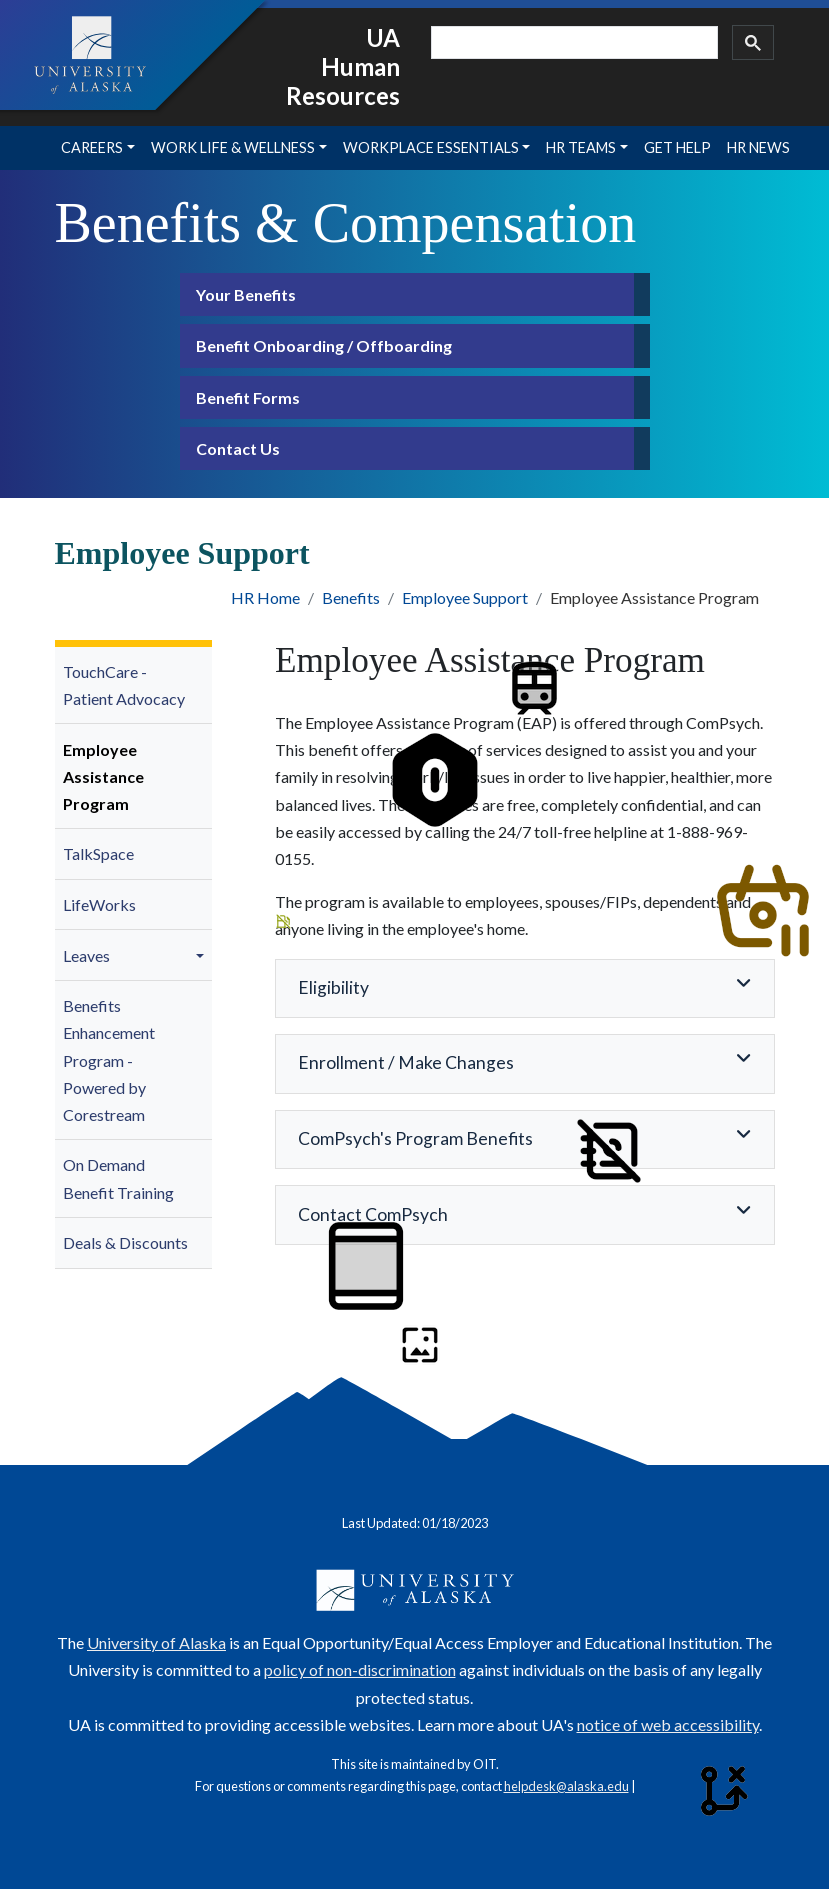 Image resolution: width=829 pixels, height=1889 pixels. I want to click on change wallpaper or background image, so click(420, 1345).